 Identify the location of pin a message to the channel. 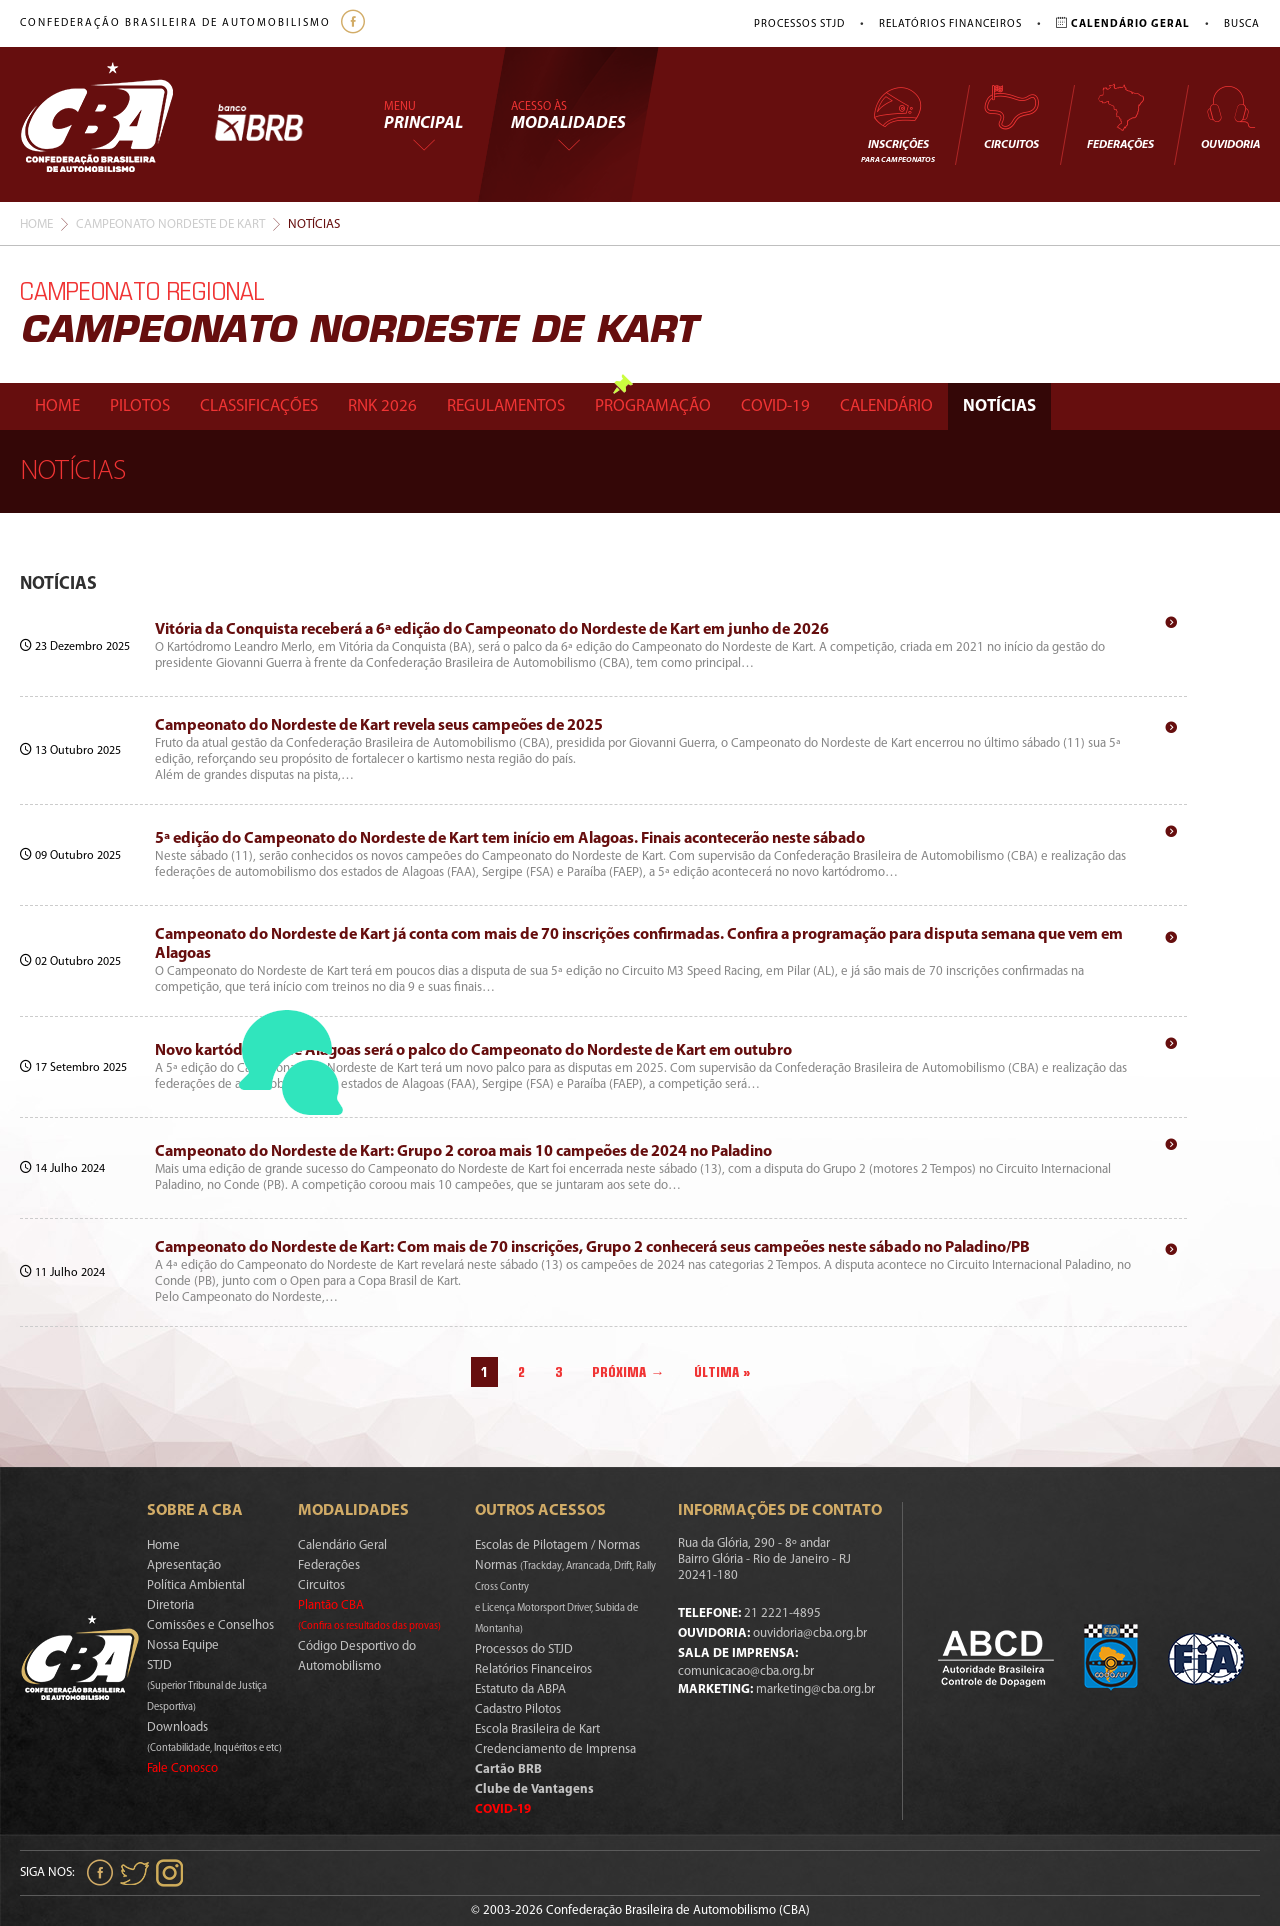
(622, 385).